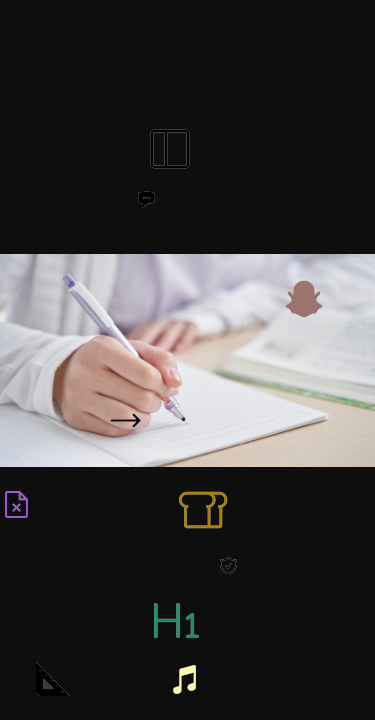 This screenshot has width=375, height=720. I want to click on measure dimensions or square footage, so click(53, 679).